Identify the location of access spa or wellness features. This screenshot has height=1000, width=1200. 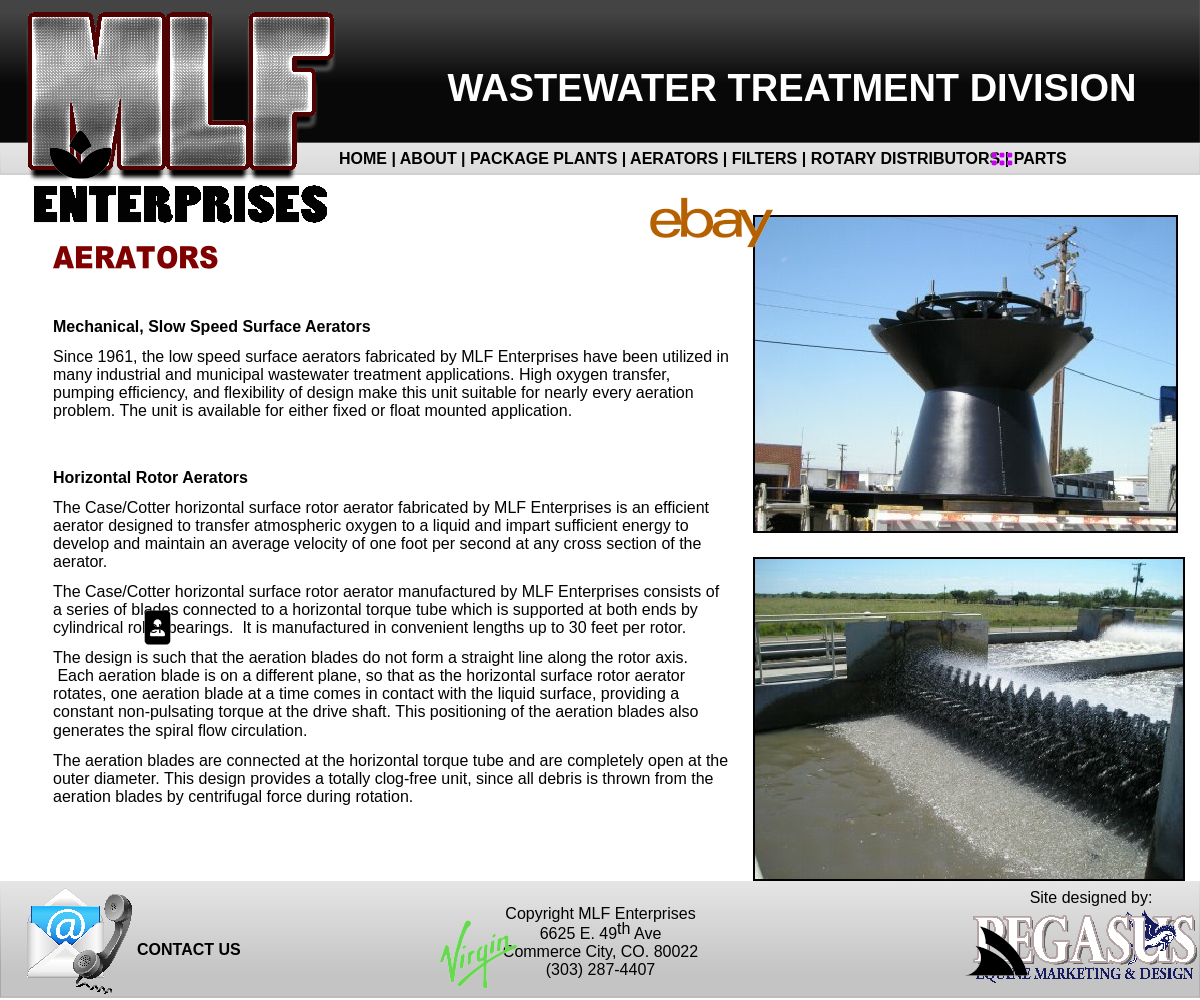
(80, 154).